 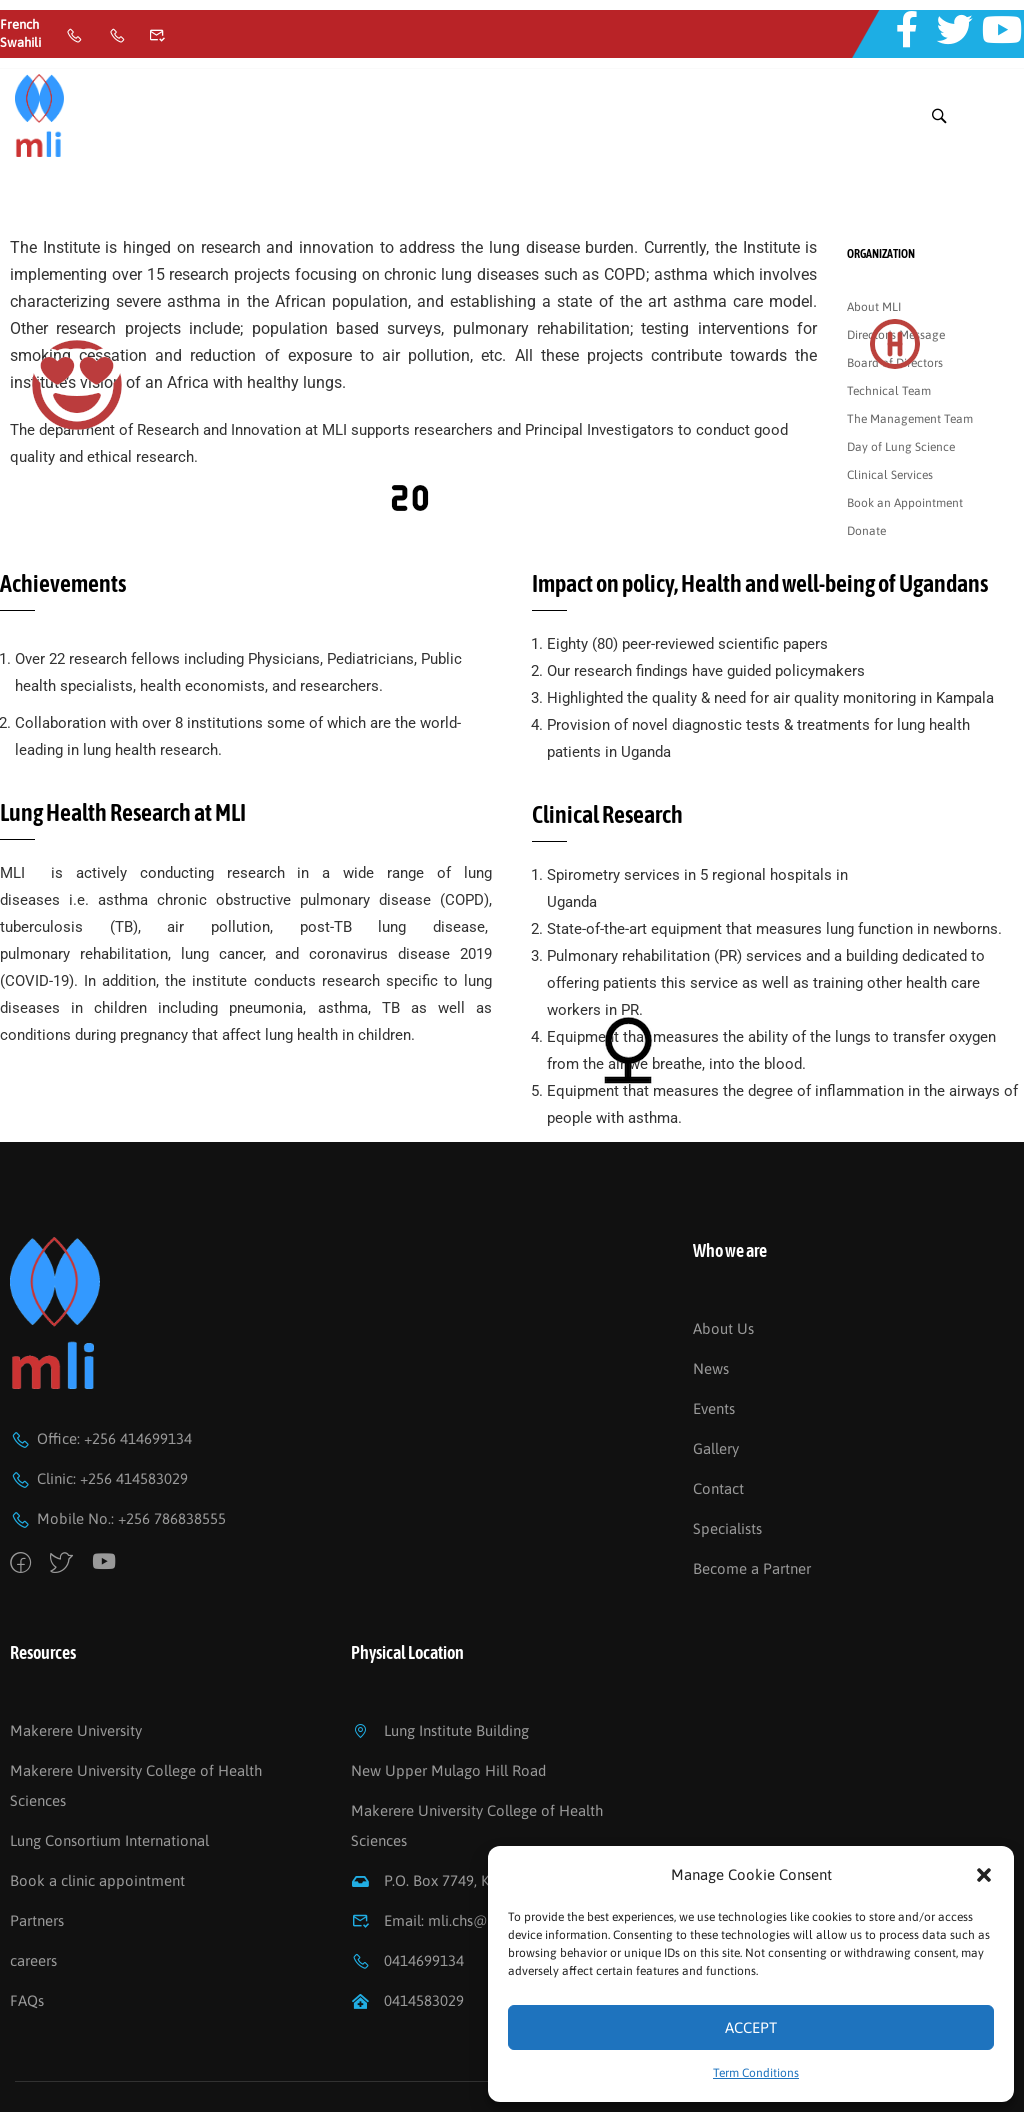 What do you see at coordinates (628, 1050) in the screenshot?
I see `view nature or outdoor-related content` at bounding box center [628, 1050].